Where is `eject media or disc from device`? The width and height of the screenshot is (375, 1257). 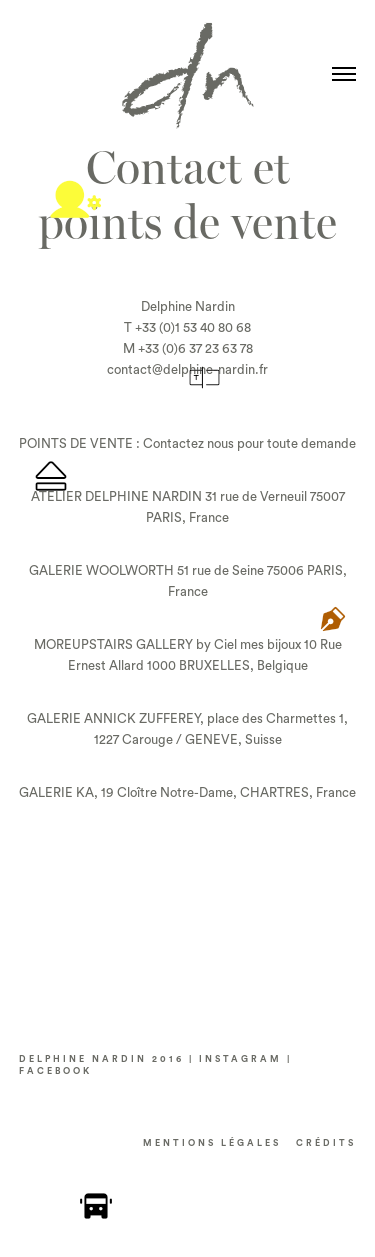 eject media or disc from device is located at coordinates (51, 478).